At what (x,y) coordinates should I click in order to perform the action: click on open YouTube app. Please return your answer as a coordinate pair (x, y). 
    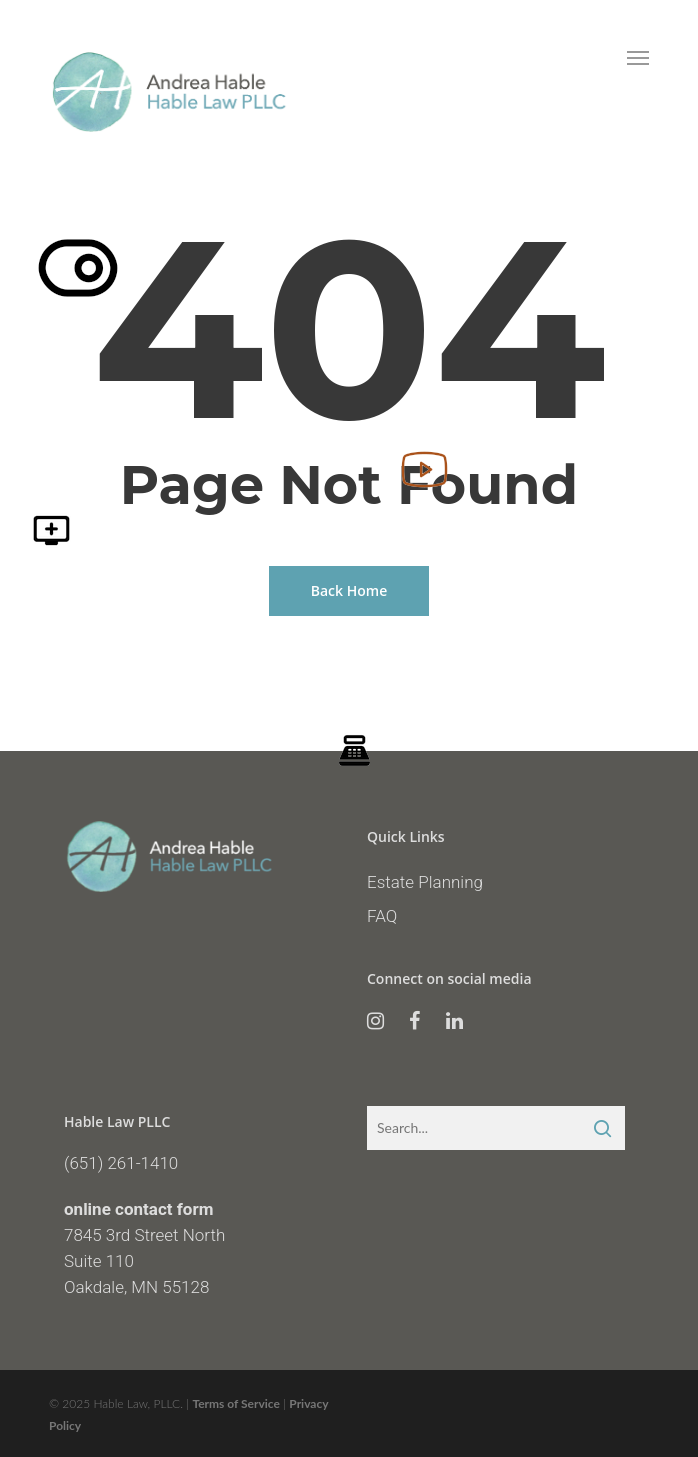
    Looking at the image, I should click on (424, 469).